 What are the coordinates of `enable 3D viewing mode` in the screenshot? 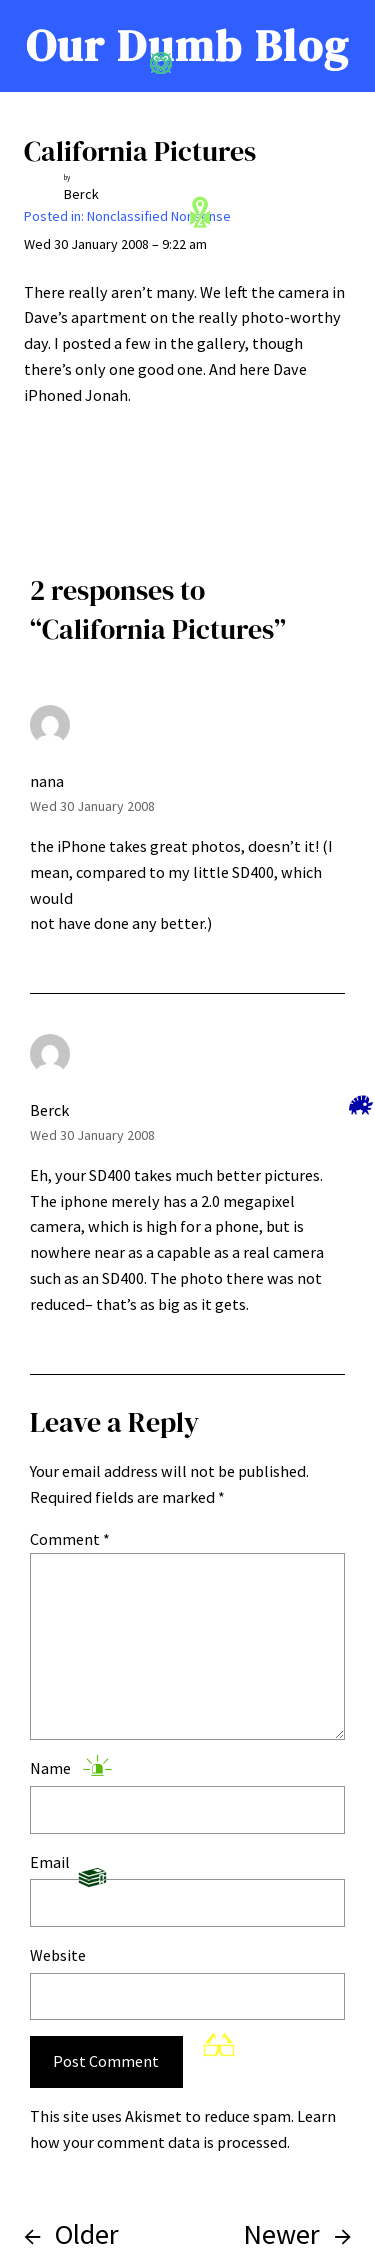 It's located at (219, 2044).